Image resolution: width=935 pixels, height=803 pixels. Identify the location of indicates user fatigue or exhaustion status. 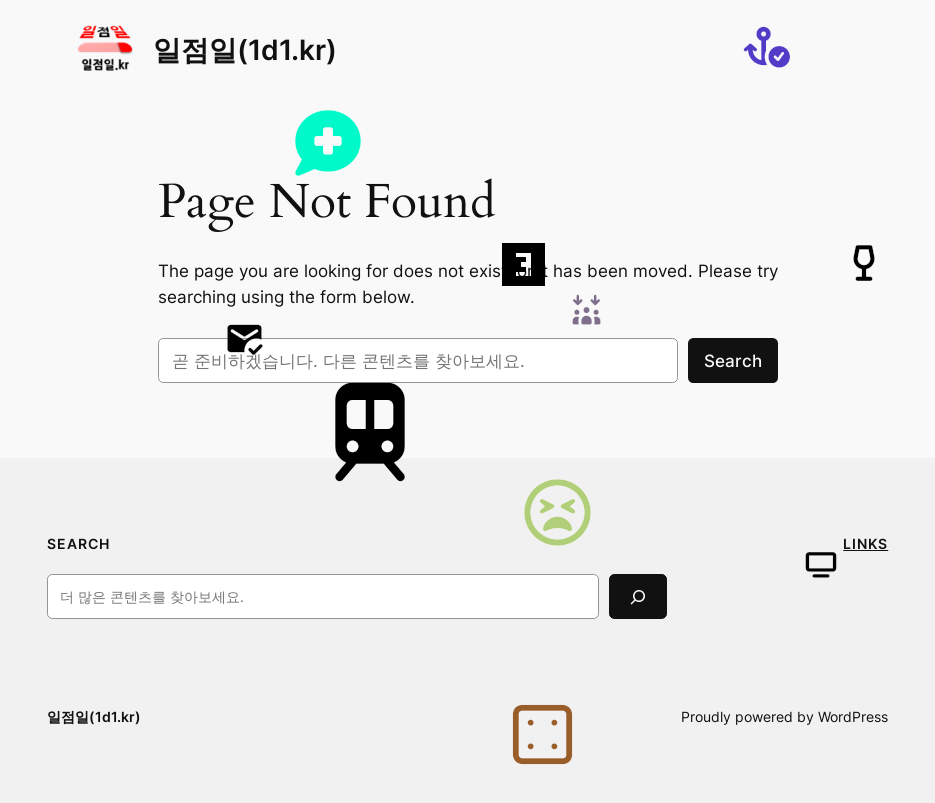
(557, 512).